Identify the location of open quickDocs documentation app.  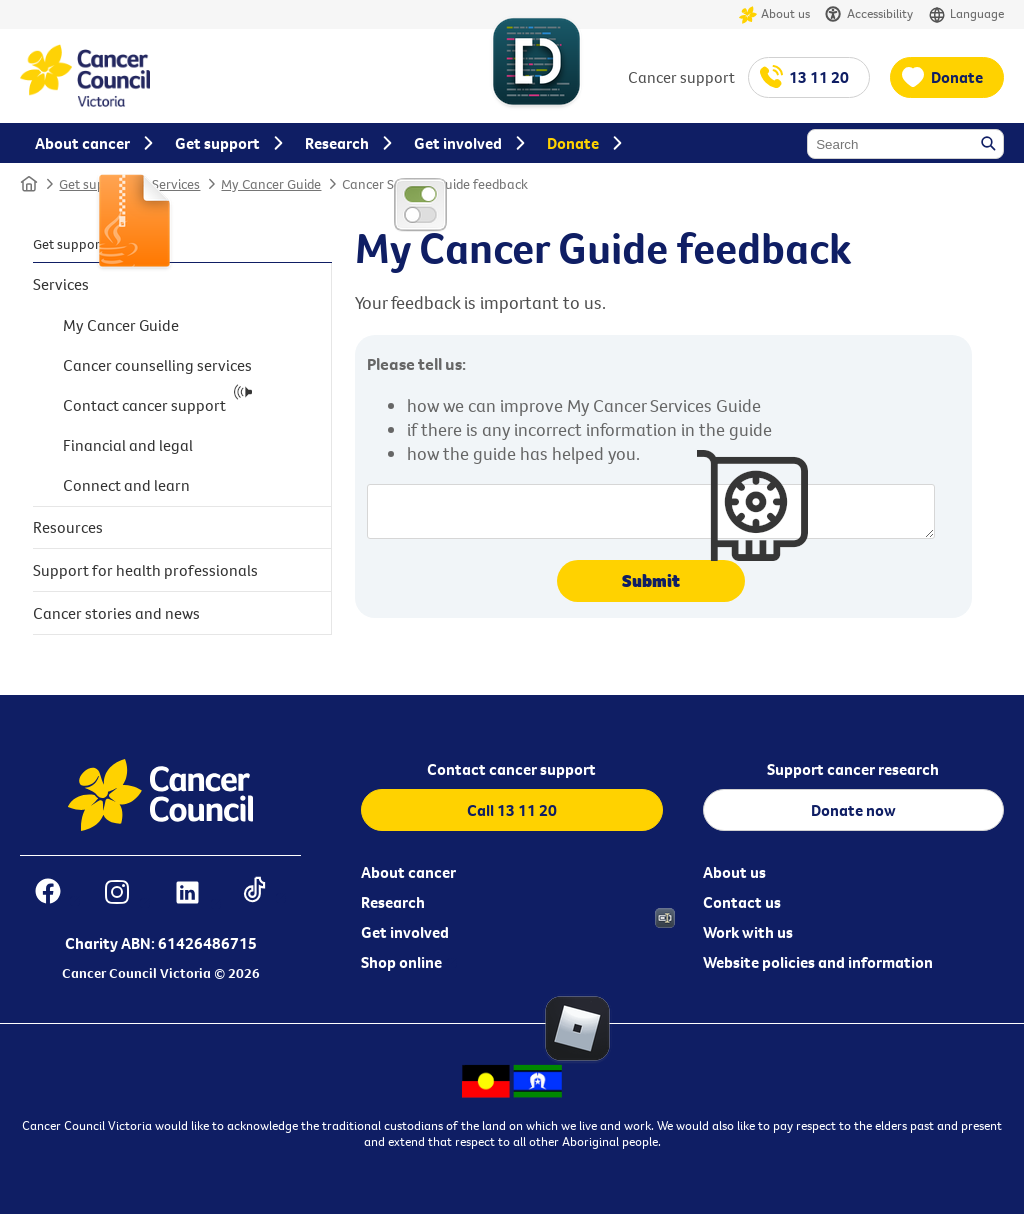
(536, 61).